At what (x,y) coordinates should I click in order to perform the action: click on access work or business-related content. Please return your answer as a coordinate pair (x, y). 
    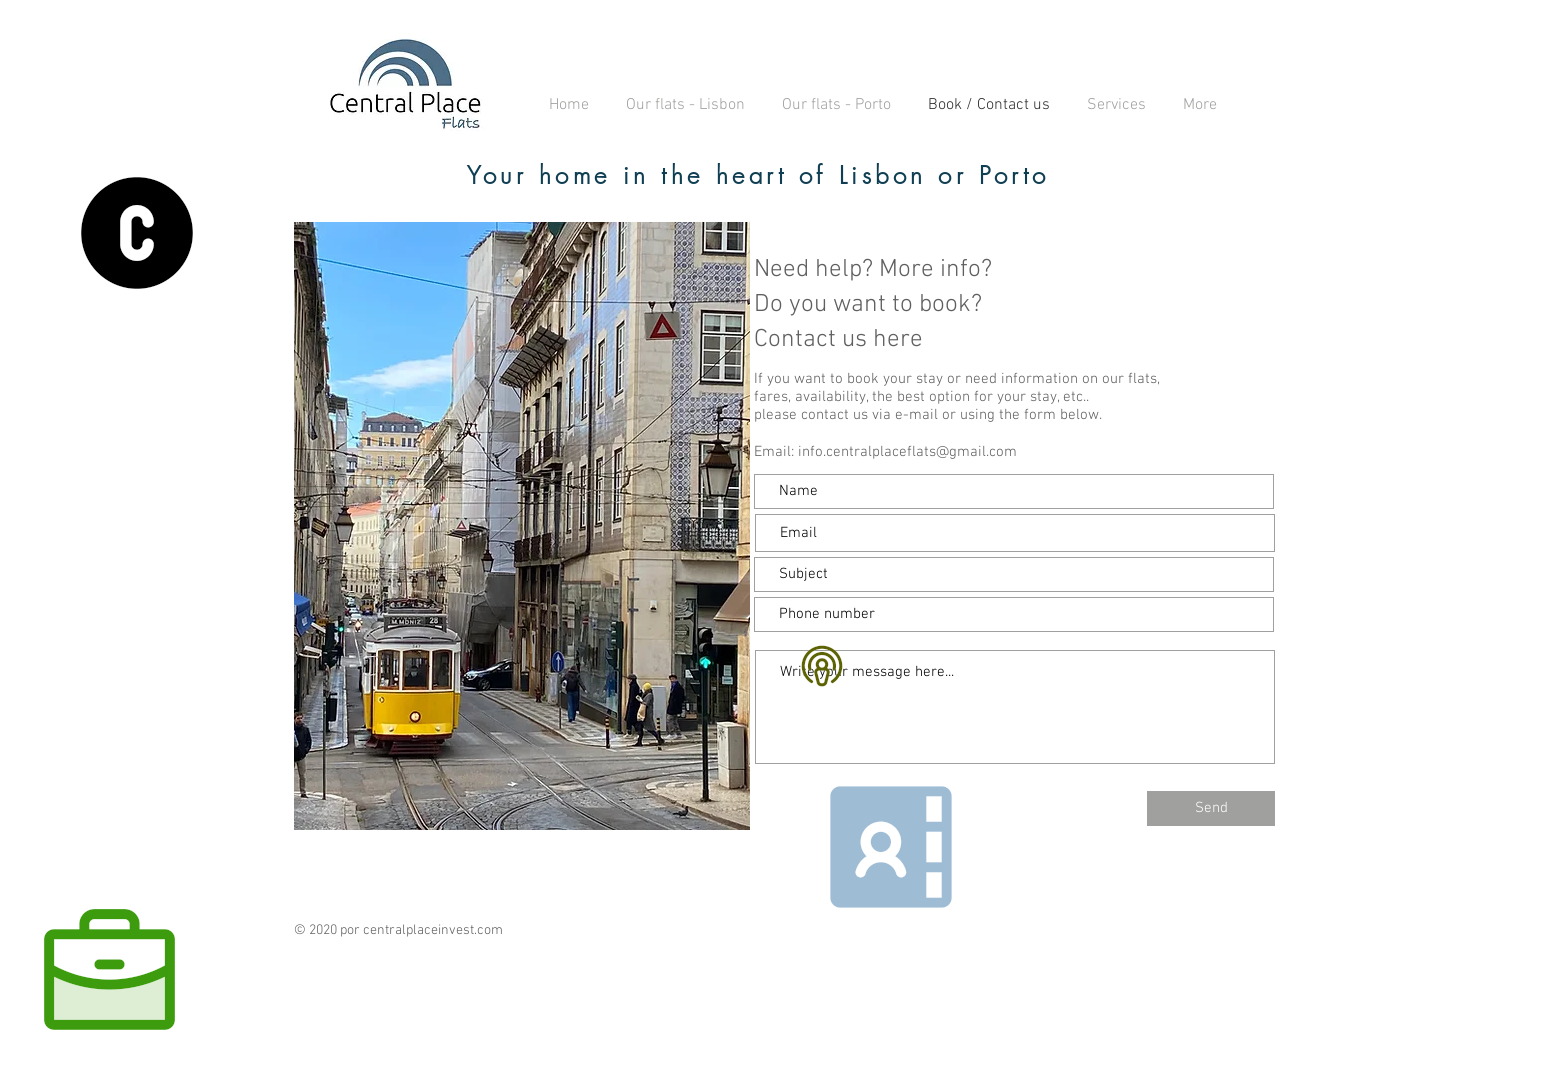
    Looking at the image, I should click on (109, 974).